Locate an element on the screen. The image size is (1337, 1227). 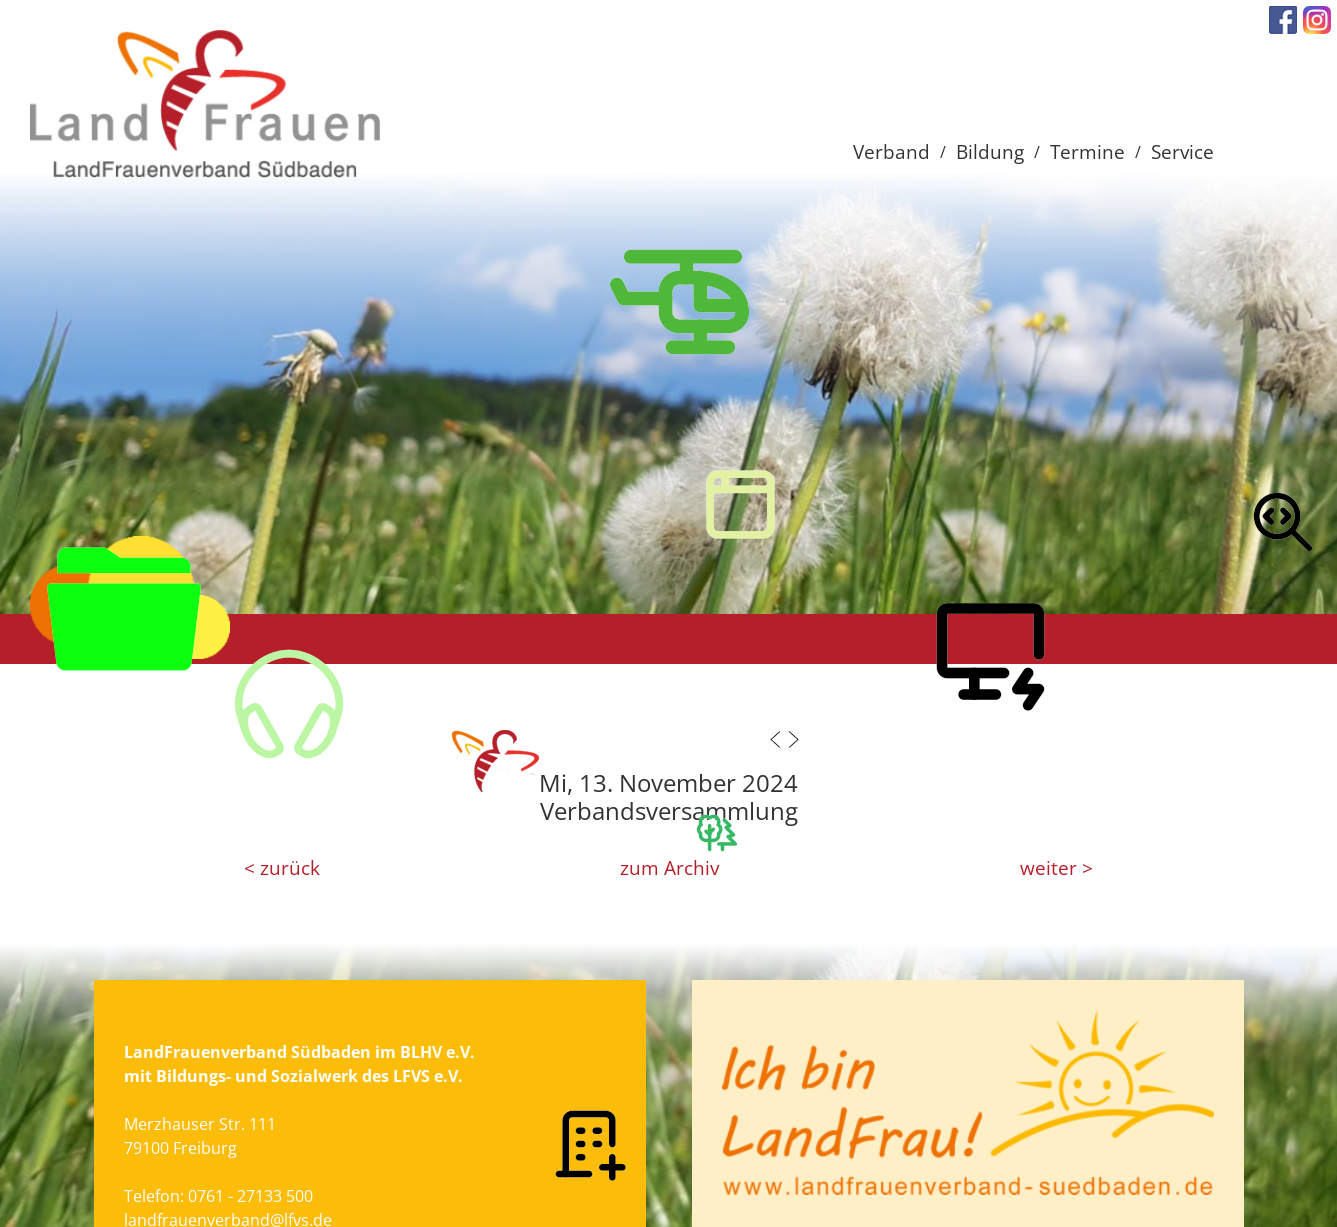
add a new building or property is located at coordinates (589, 1144).